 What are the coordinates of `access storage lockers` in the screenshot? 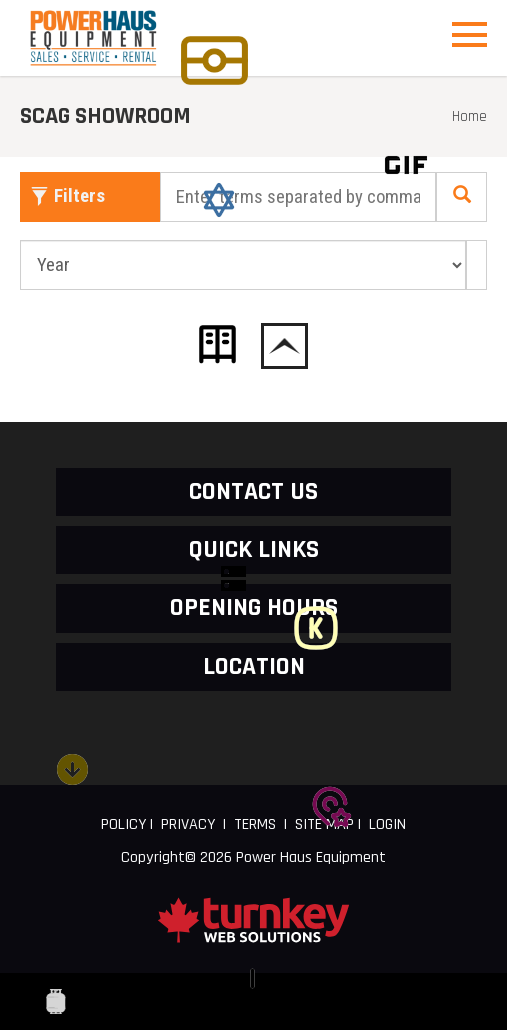 It's located at (217, 343).